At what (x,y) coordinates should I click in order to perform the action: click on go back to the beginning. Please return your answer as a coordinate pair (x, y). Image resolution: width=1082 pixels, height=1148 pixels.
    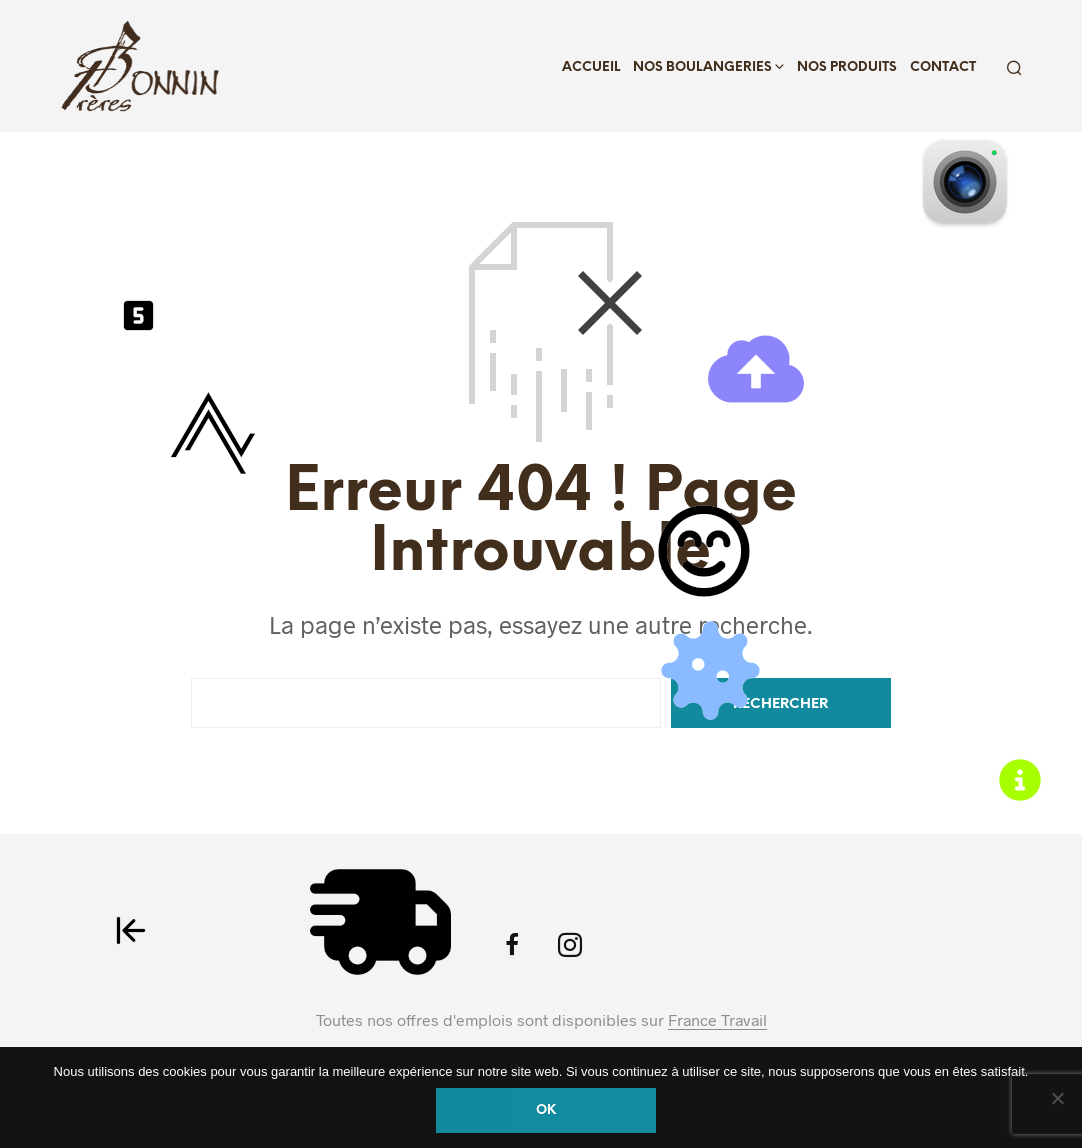
    Looking at the image, I should click on (130, 930).